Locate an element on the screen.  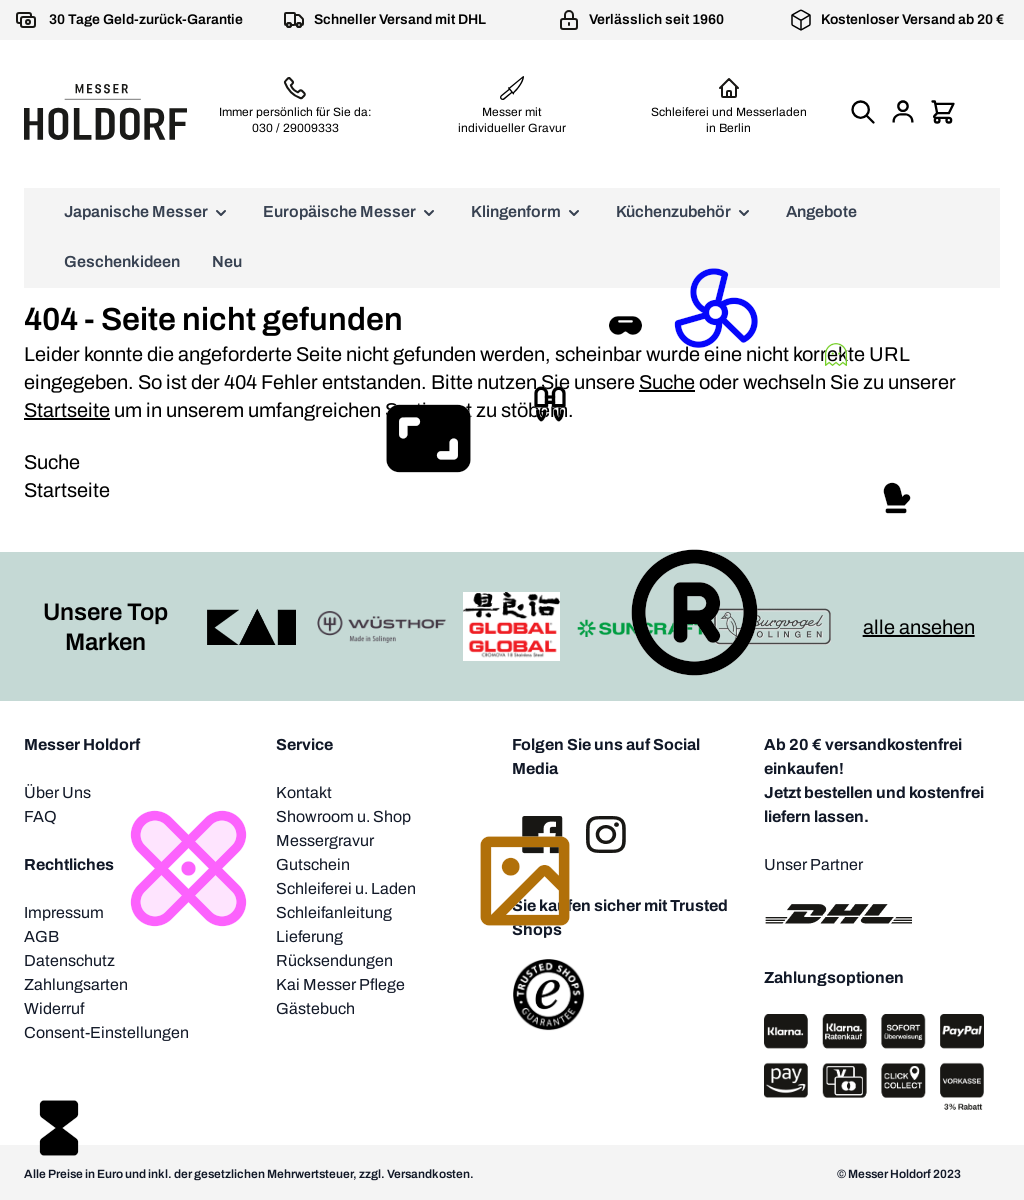
access virtual reality or AR settings is located at coordinates (625, 325).